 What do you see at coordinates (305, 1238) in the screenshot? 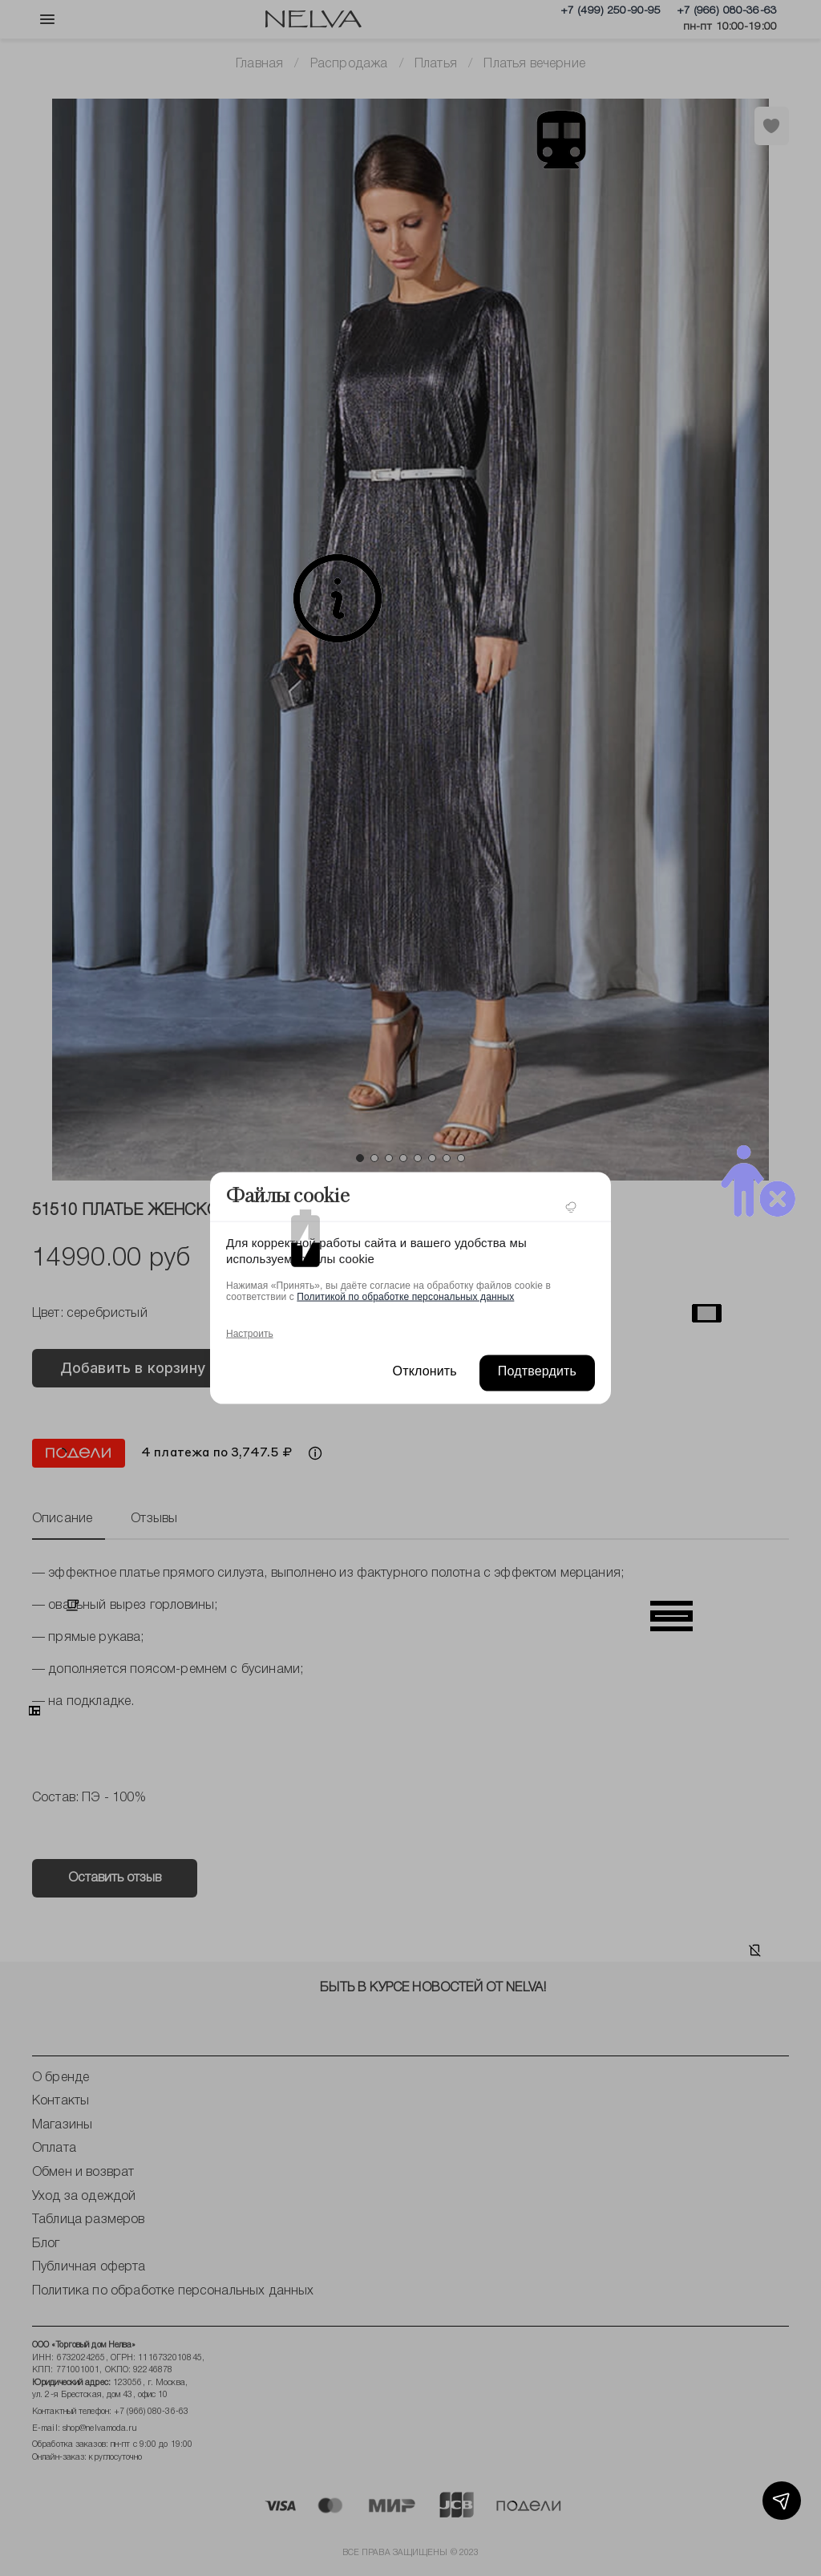
I see `indicates battery is charging at 50% capacity` at bounding box center [305, 1238].